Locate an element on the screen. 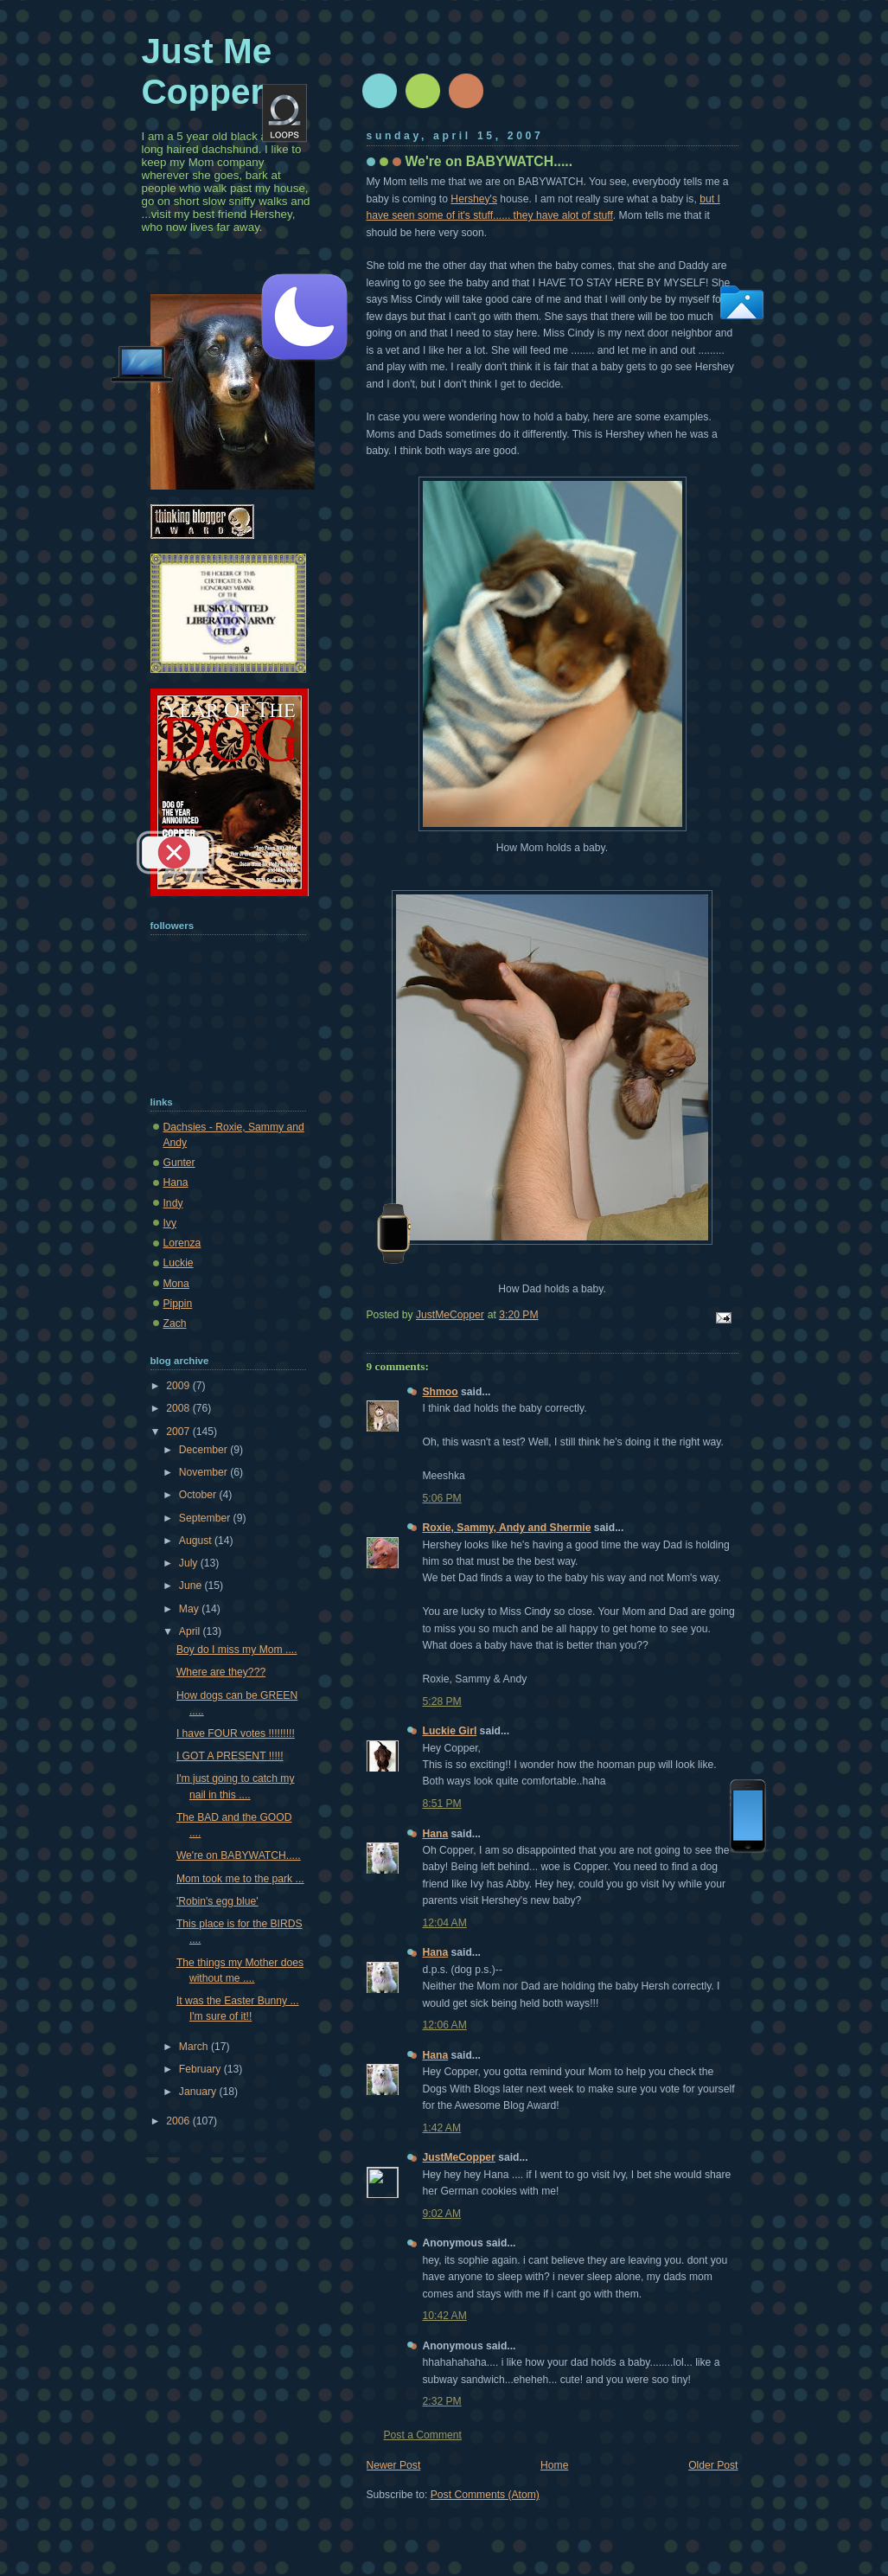 The width and height of the screenshot is (888, 2576). open pictures folder is located at coordinates (742, 304).